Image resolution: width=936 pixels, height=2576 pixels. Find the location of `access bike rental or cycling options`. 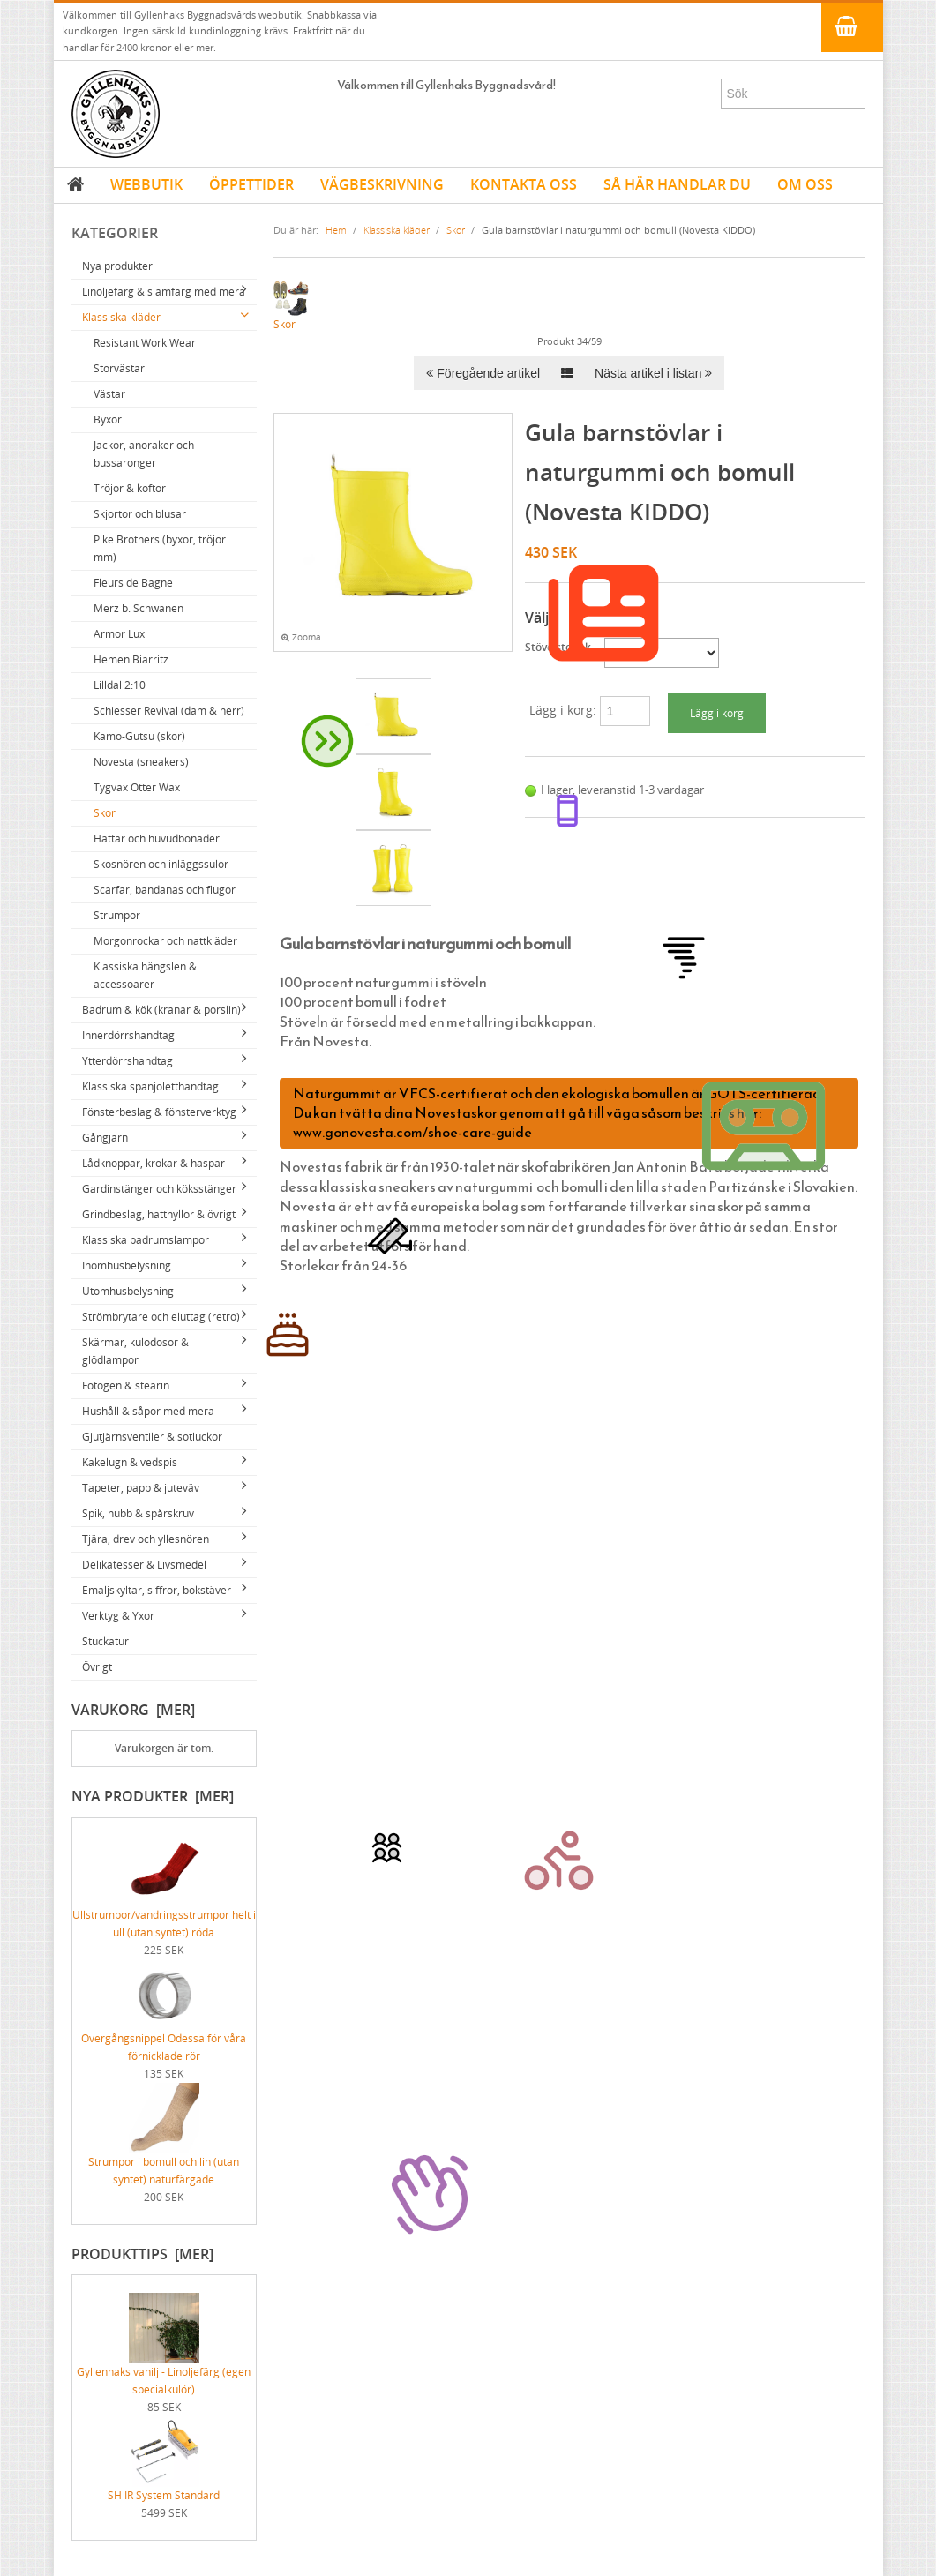

access bike rental or cycling options is located at coordinates (558, 1862).